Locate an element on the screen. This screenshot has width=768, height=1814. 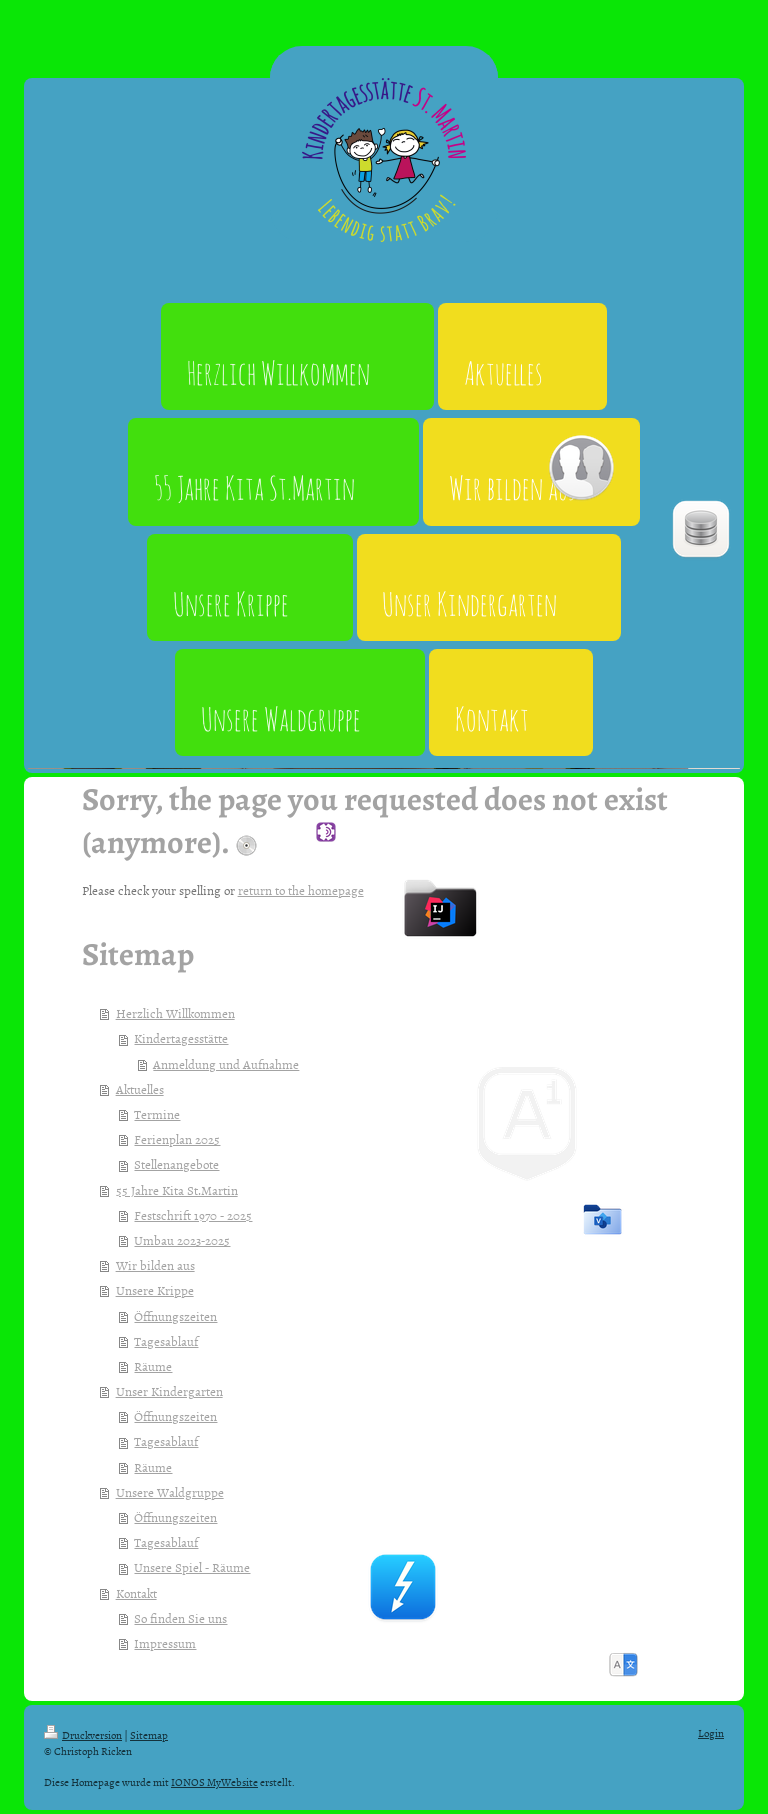
indicates active keyboard input mode is located at coordinates (527, 1124).